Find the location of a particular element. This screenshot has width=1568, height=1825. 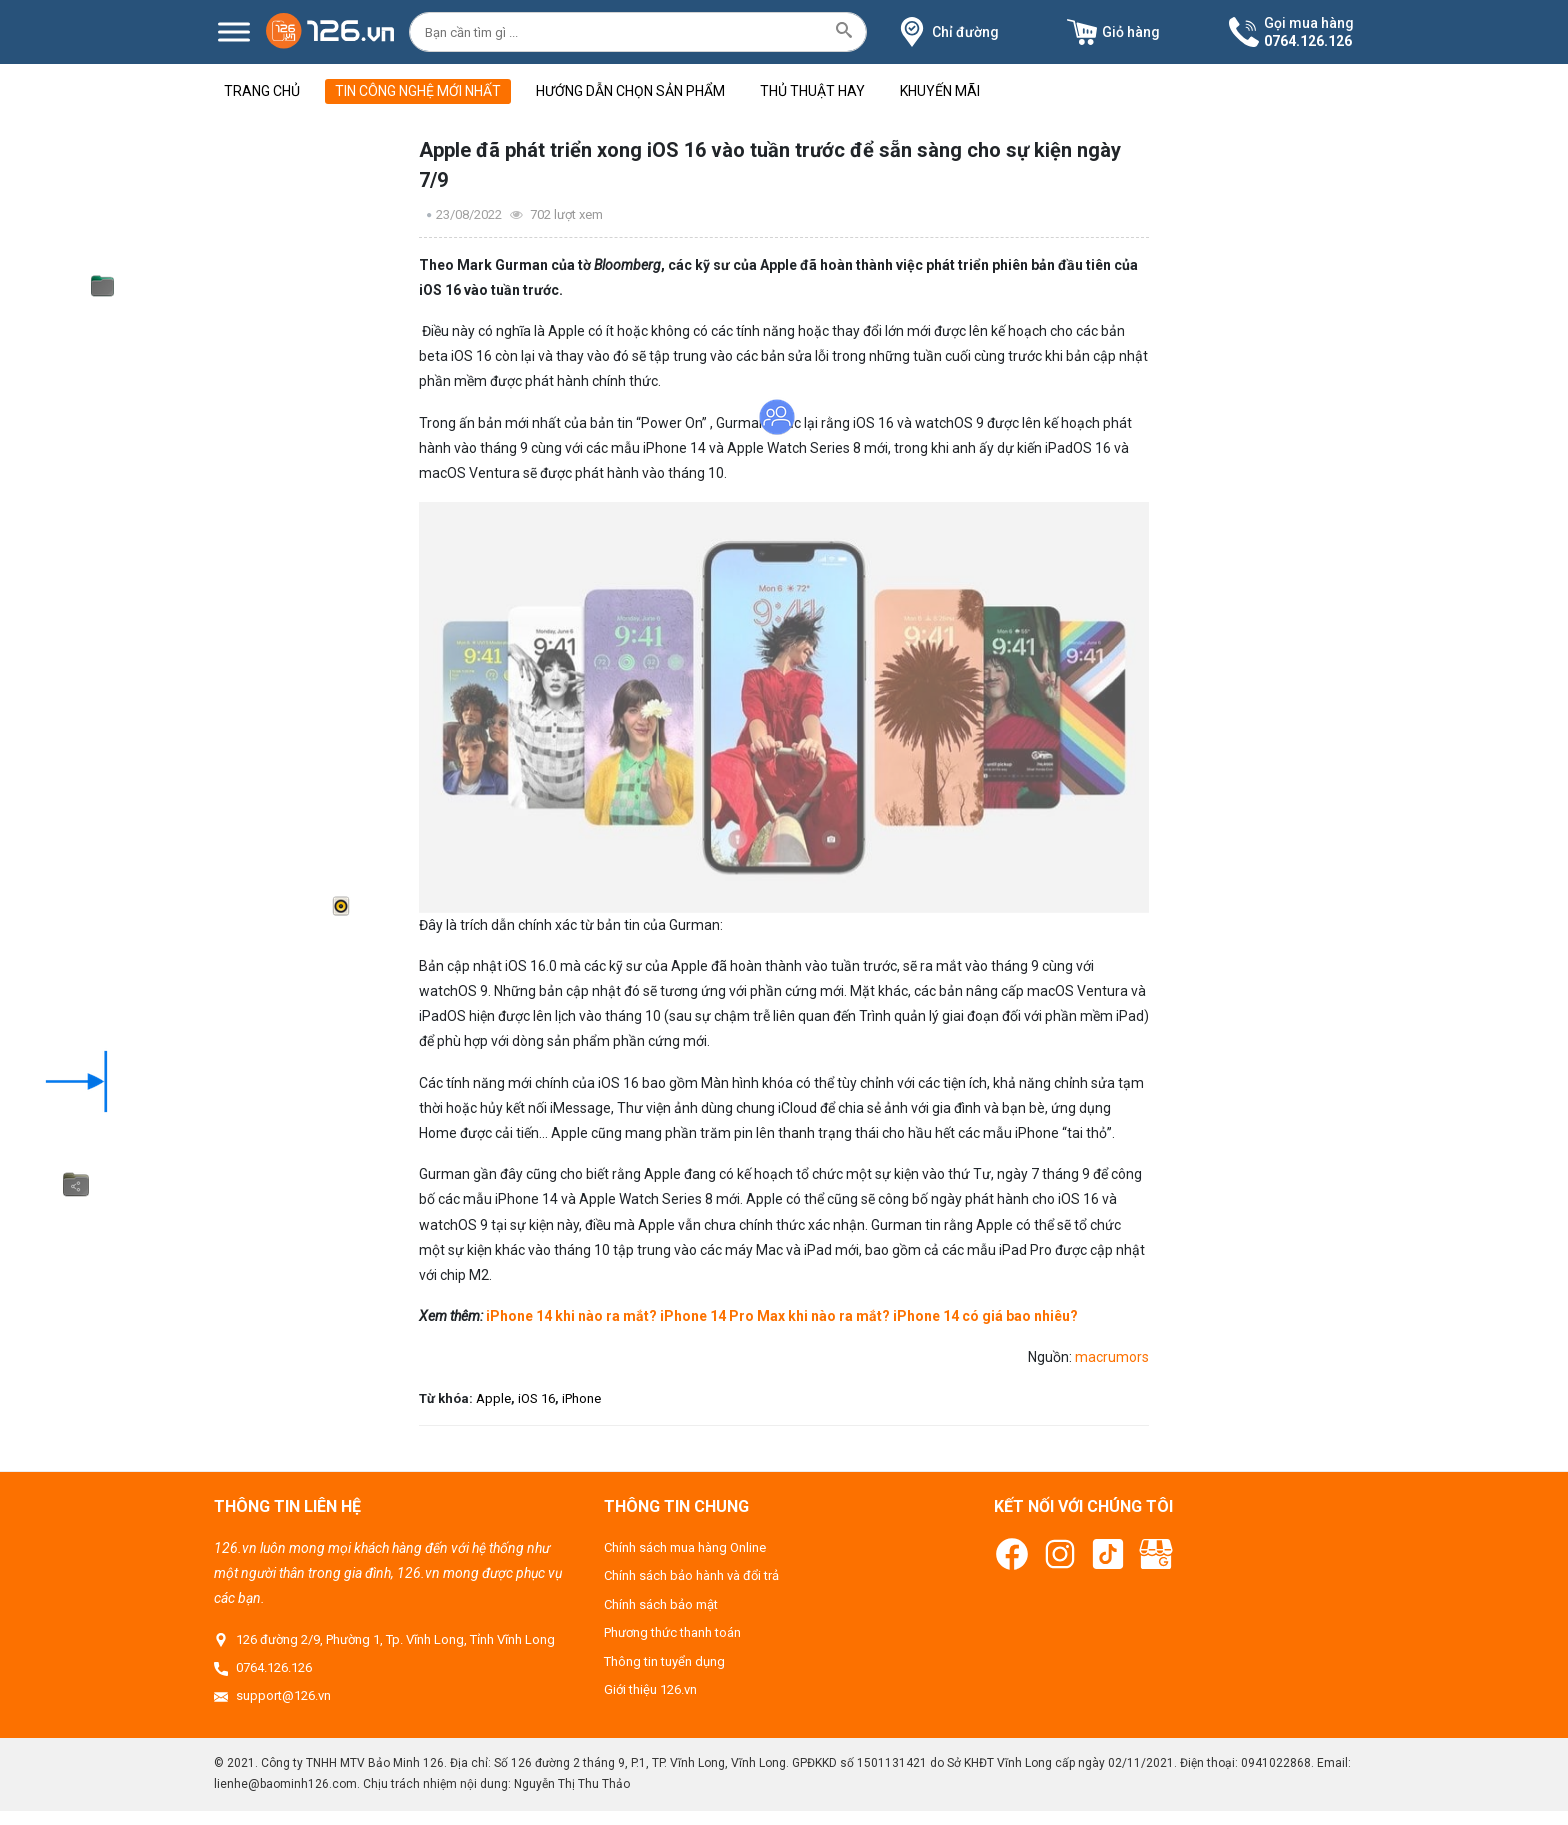

open a folder or directory is located at coordinates (102, 285).